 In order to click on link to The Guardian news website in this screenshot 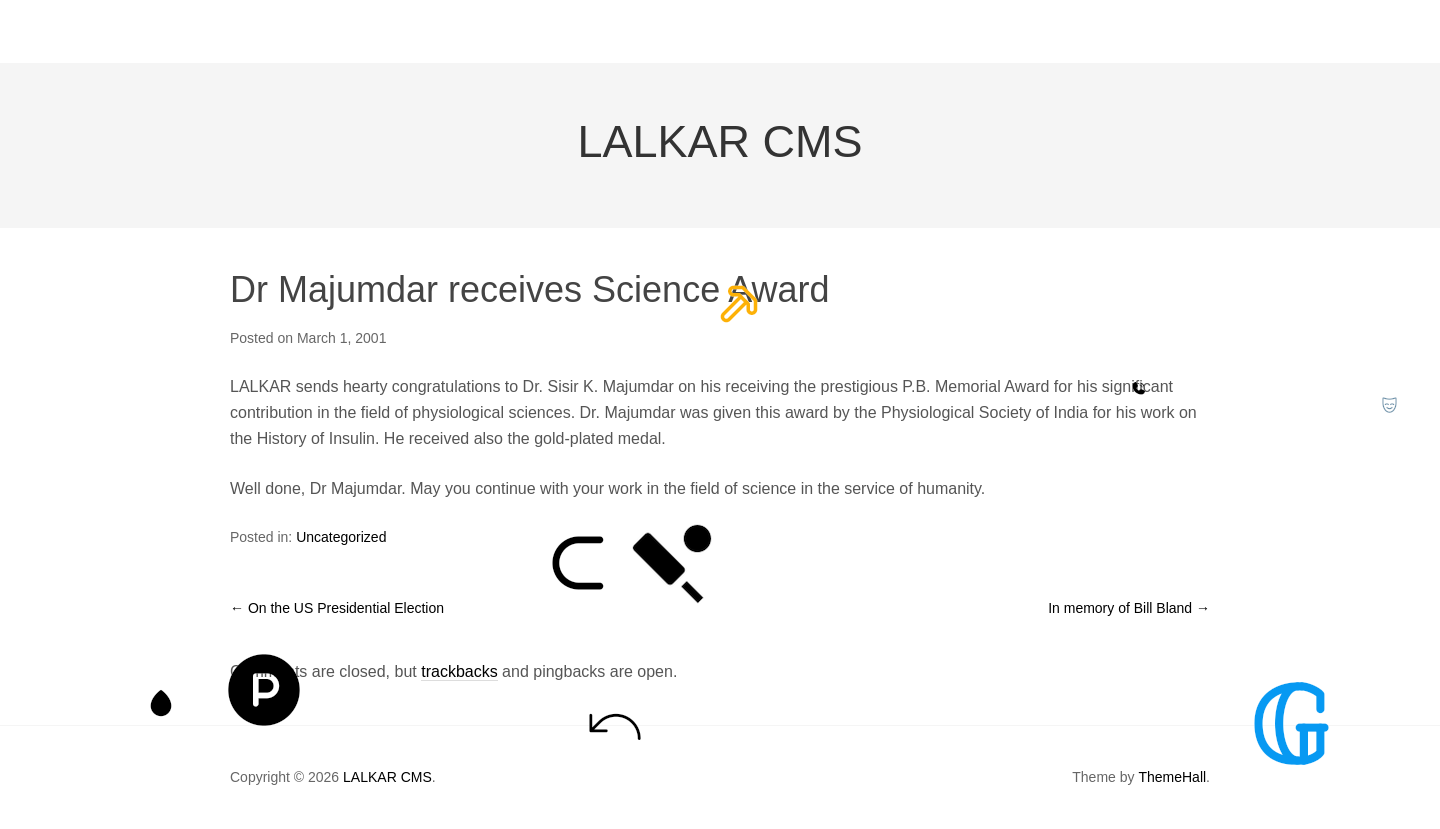, I will do `click(1291, 723)`.